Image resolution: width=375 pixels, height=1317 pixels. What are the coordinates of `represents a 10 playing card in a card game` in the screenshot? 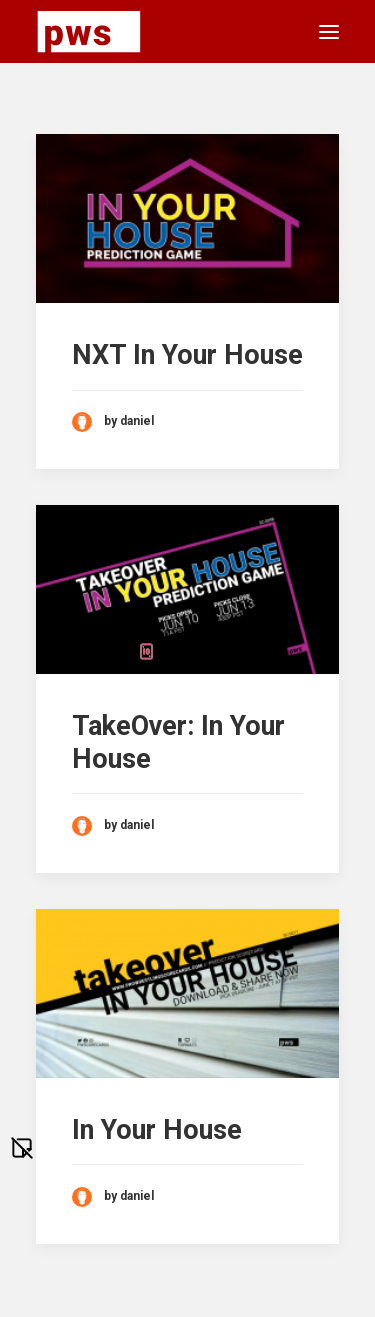 It's located at (146, 651).